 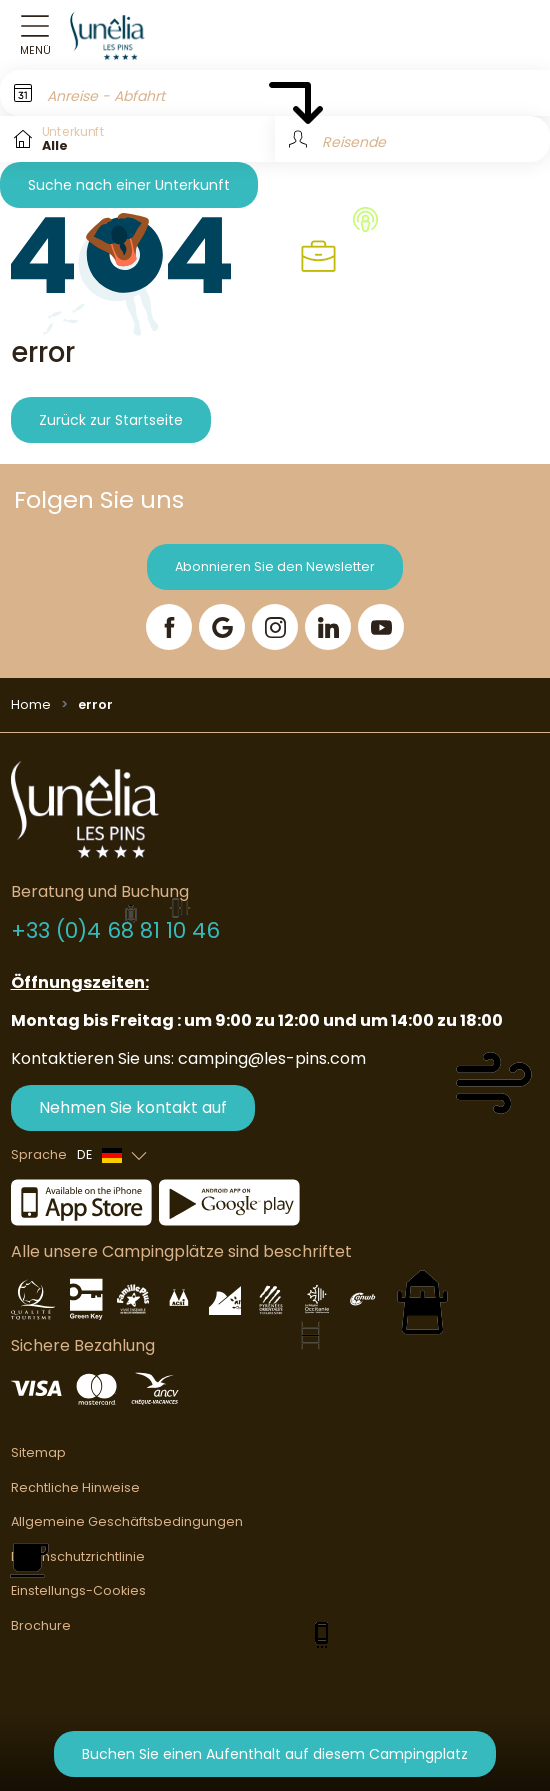 I want to click on access work or business-related features, so click(x=318, y=257).